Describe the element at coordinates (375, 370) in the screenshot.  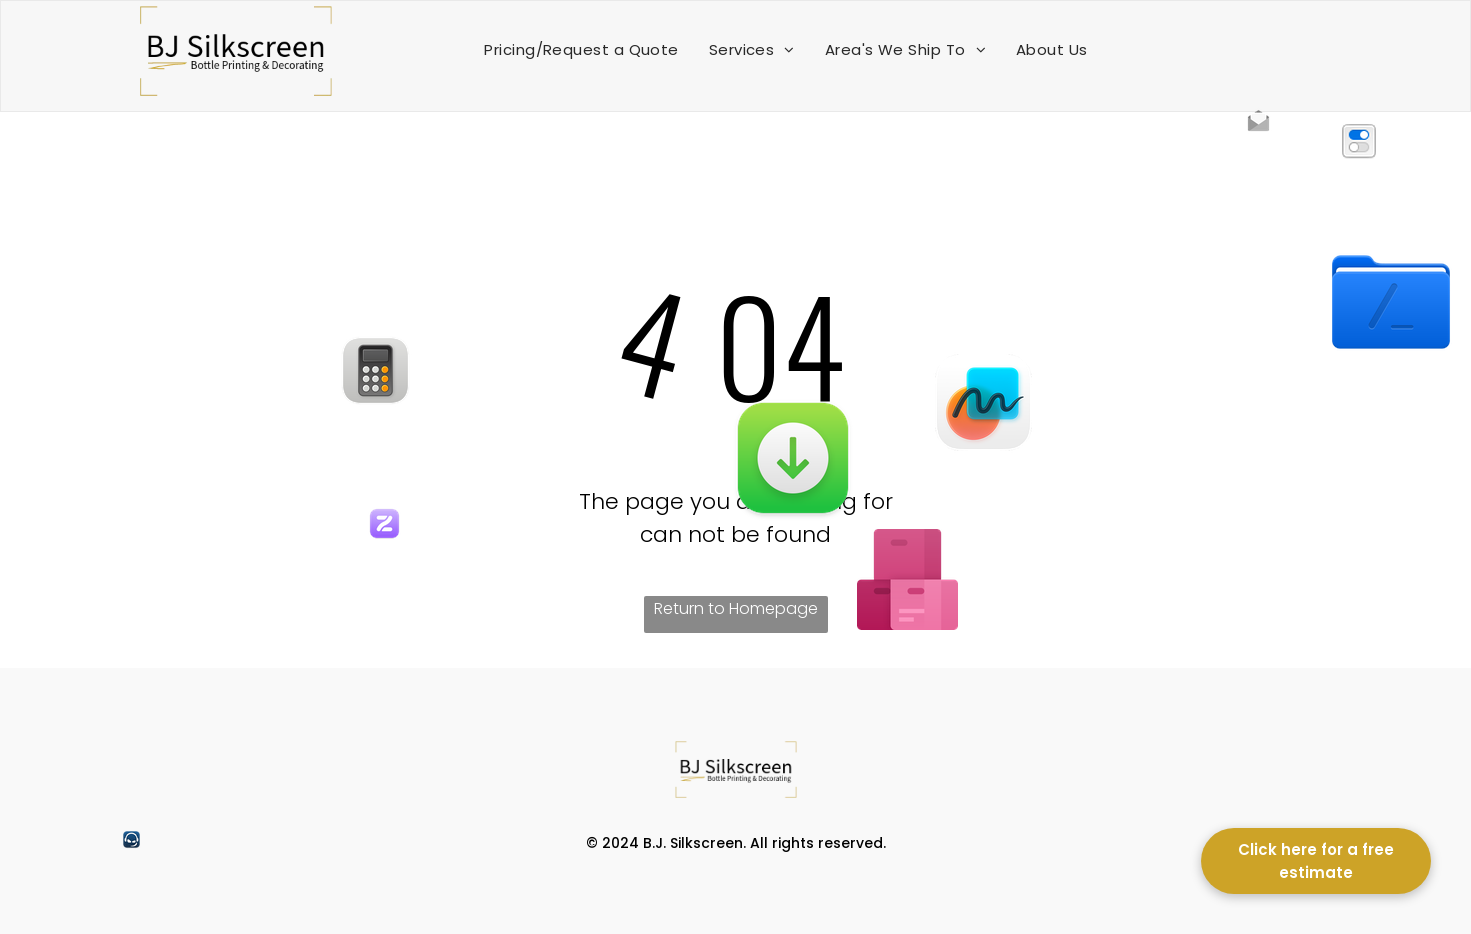
I see `open the calculator app` at that location.